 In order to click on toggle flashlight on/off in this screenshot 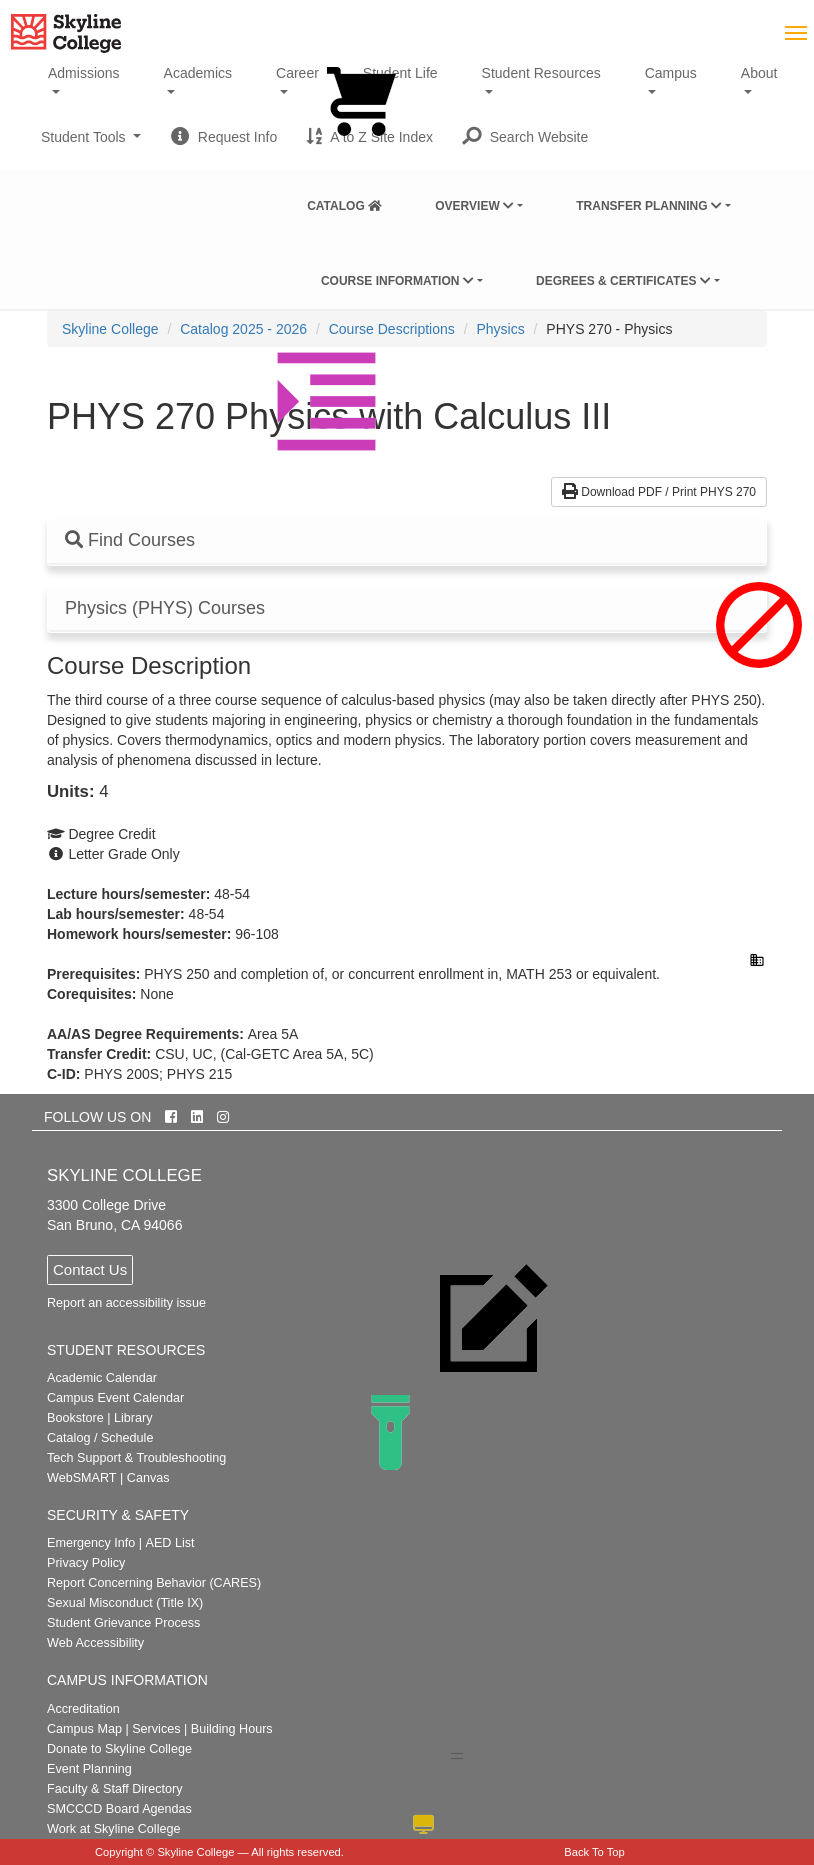, I will do `click(390, 1432)`.